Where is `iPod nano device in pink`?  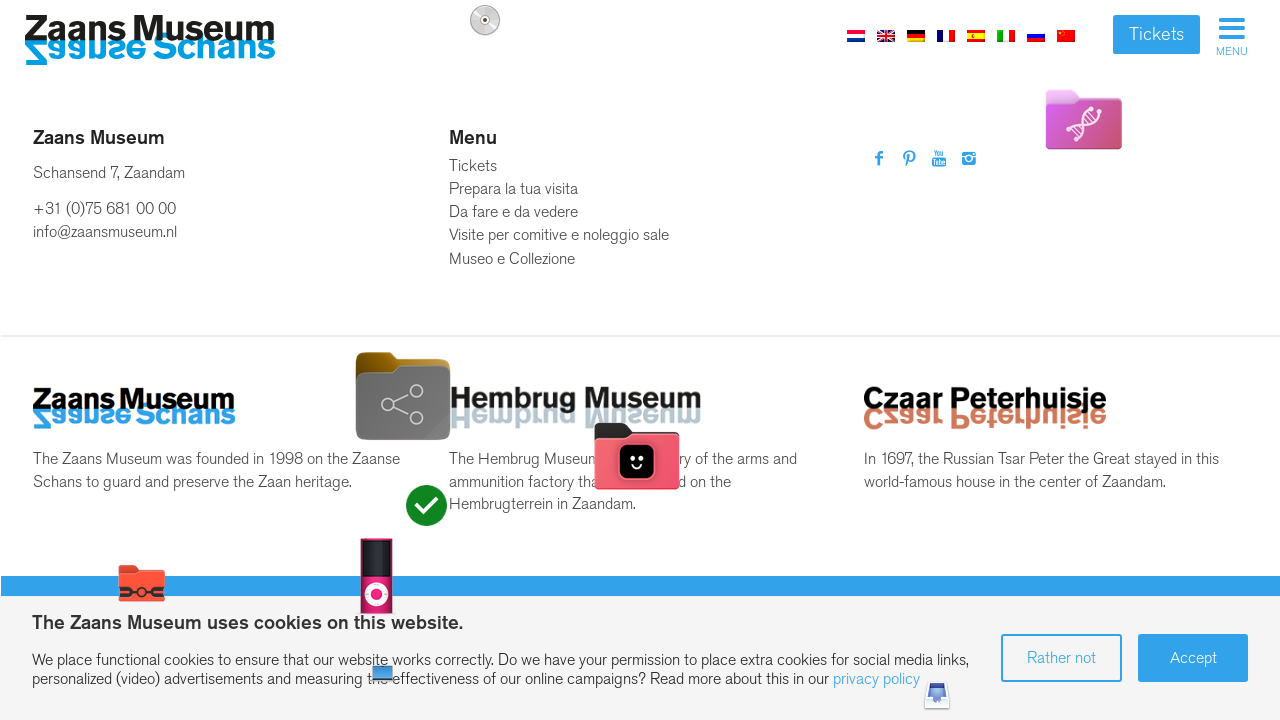 iPod nano device in pink is located at coordinates (376, 577).